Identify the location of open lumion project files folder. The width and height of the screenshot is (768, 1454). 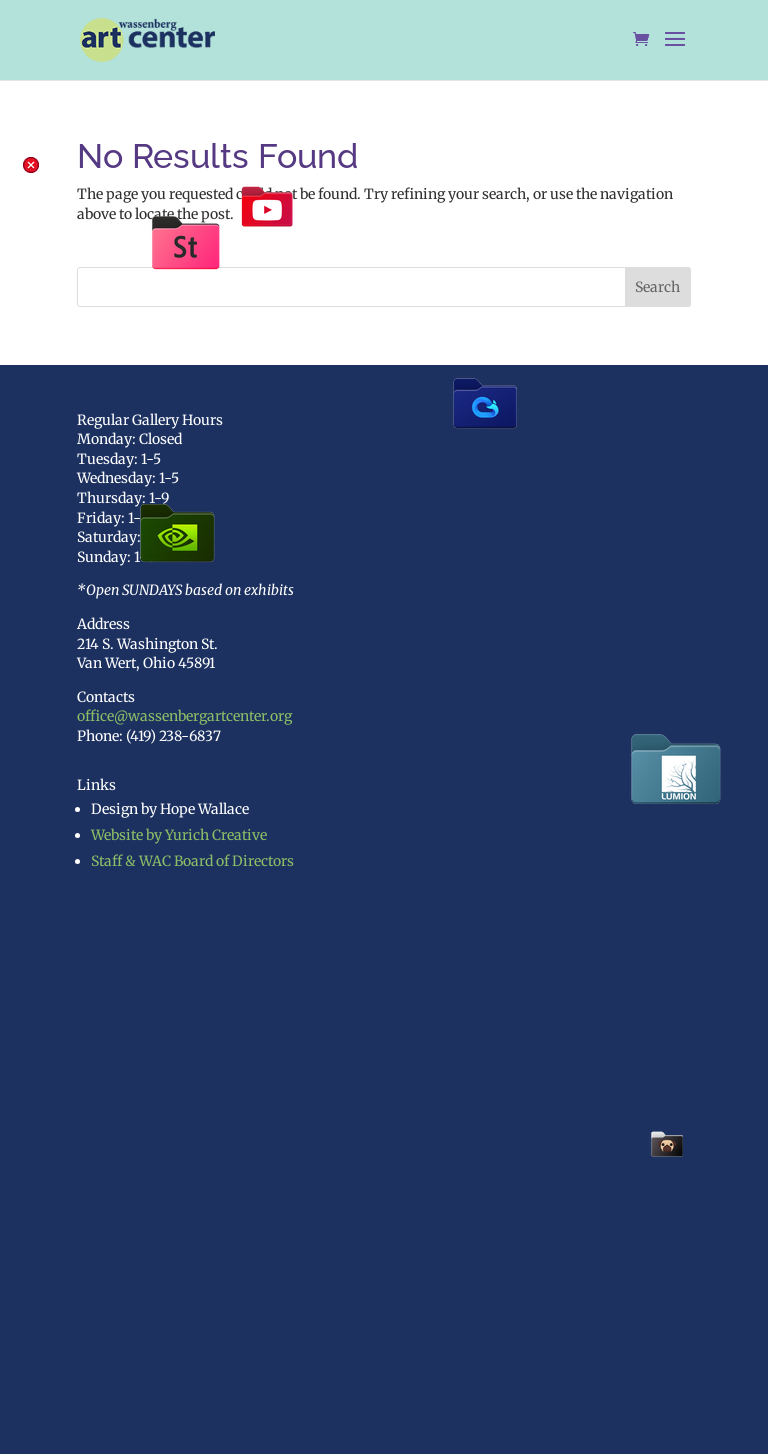
(675, 771).